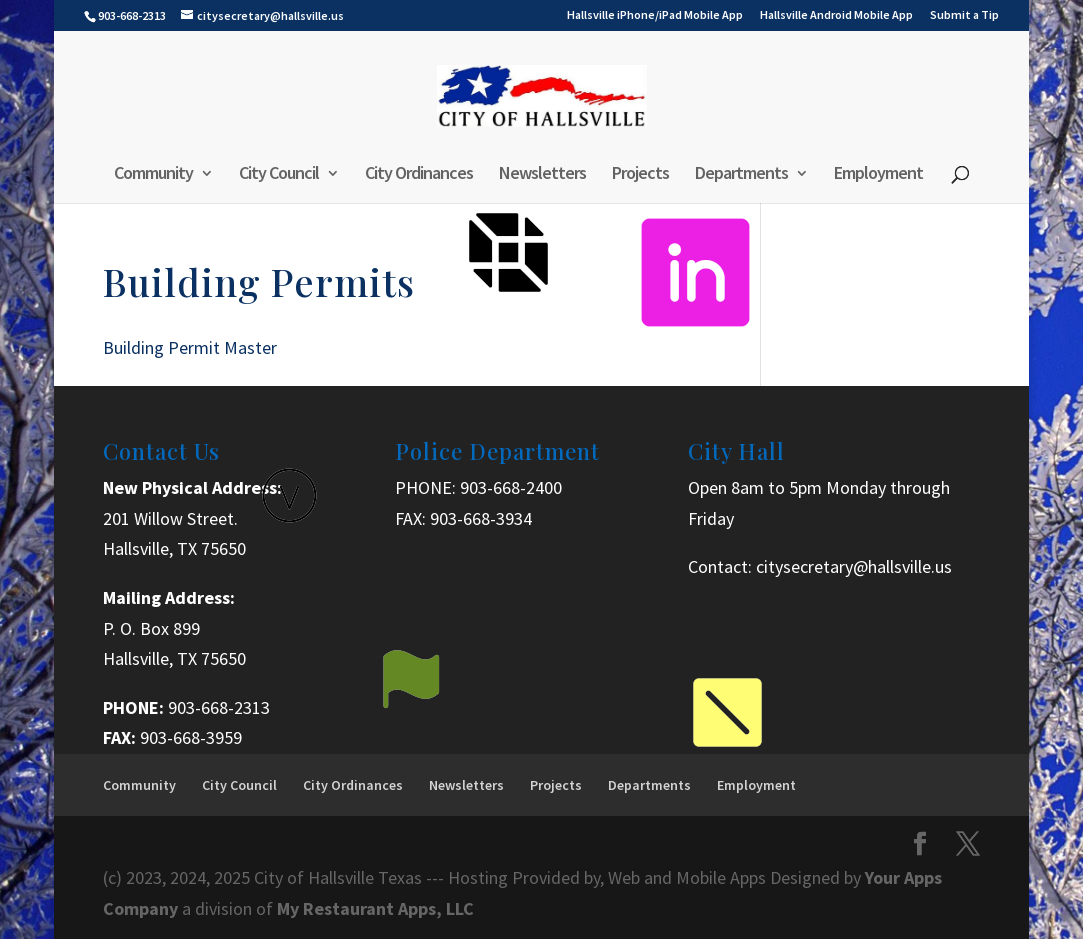 The width and height of the screenshot is (1083, 939). Describe the element at coordinates (727, 712) in the screenshot. I see `placeholder for missing or unavailable image content` at that location.